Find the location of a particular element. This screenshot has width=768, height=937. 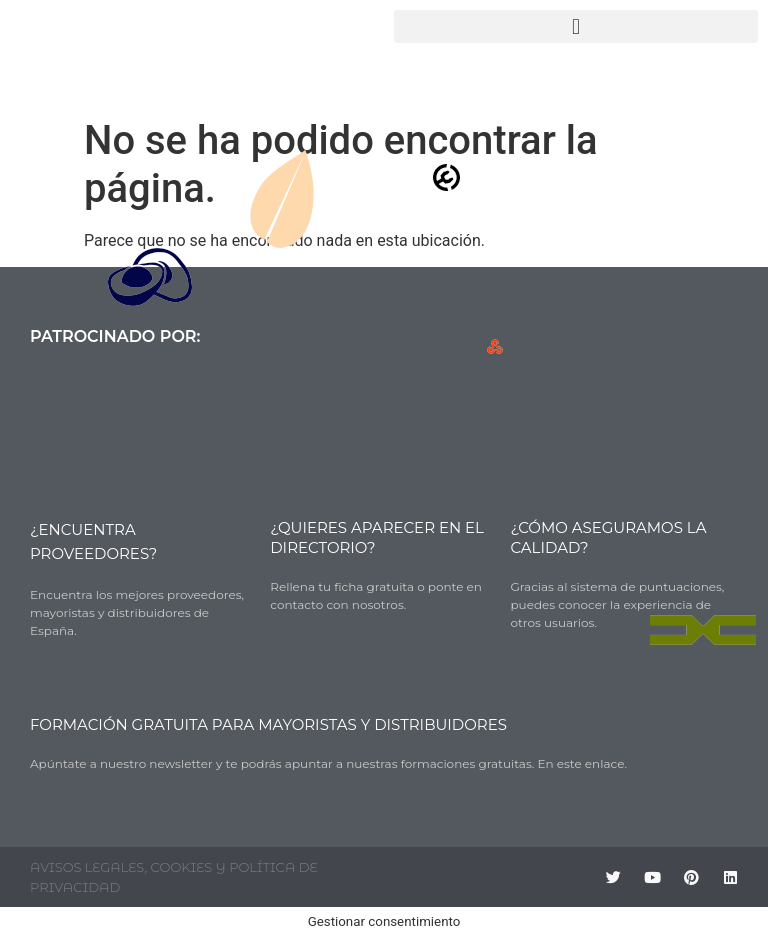

visit the Modrinth website or platform is located at coordinates (446, 177).